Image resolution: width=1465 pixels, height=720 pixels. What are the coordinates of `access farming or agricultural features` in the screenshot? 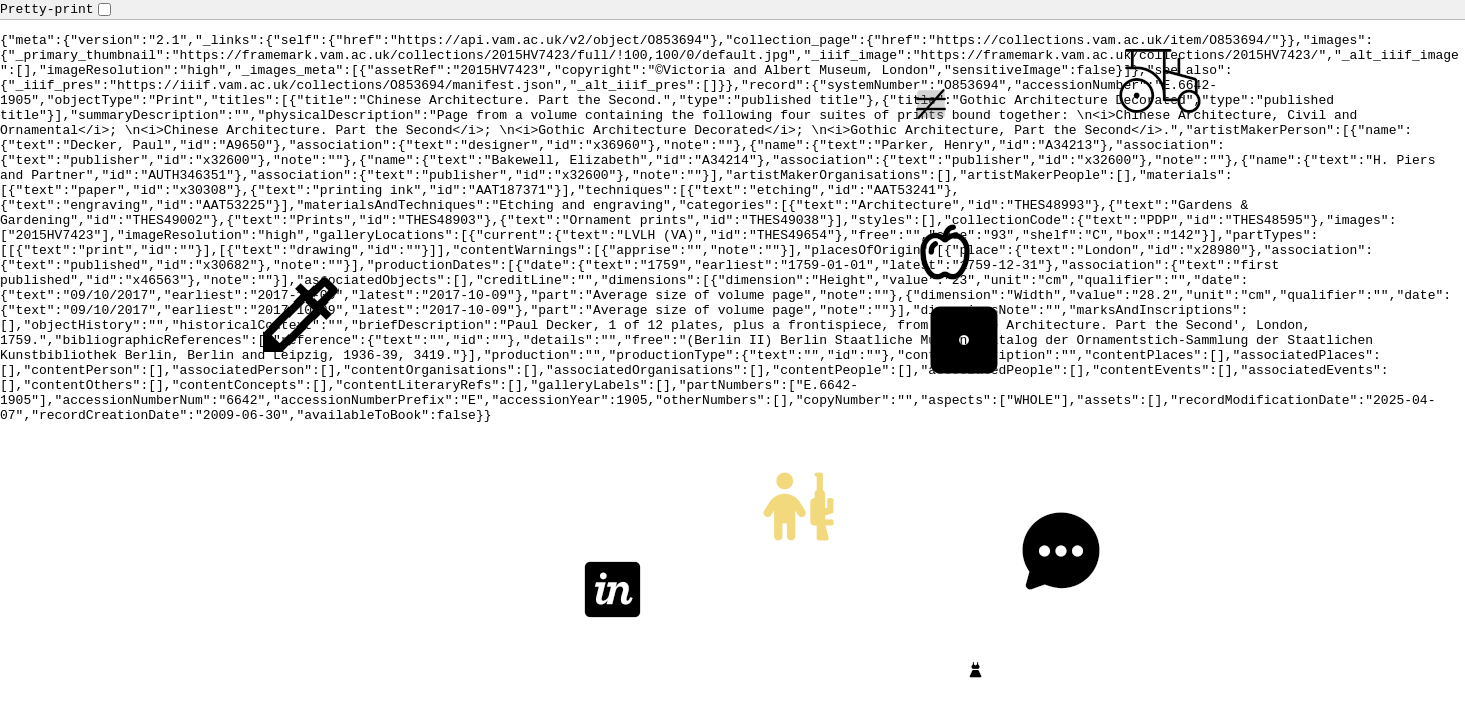 It's located at (1158, 79).